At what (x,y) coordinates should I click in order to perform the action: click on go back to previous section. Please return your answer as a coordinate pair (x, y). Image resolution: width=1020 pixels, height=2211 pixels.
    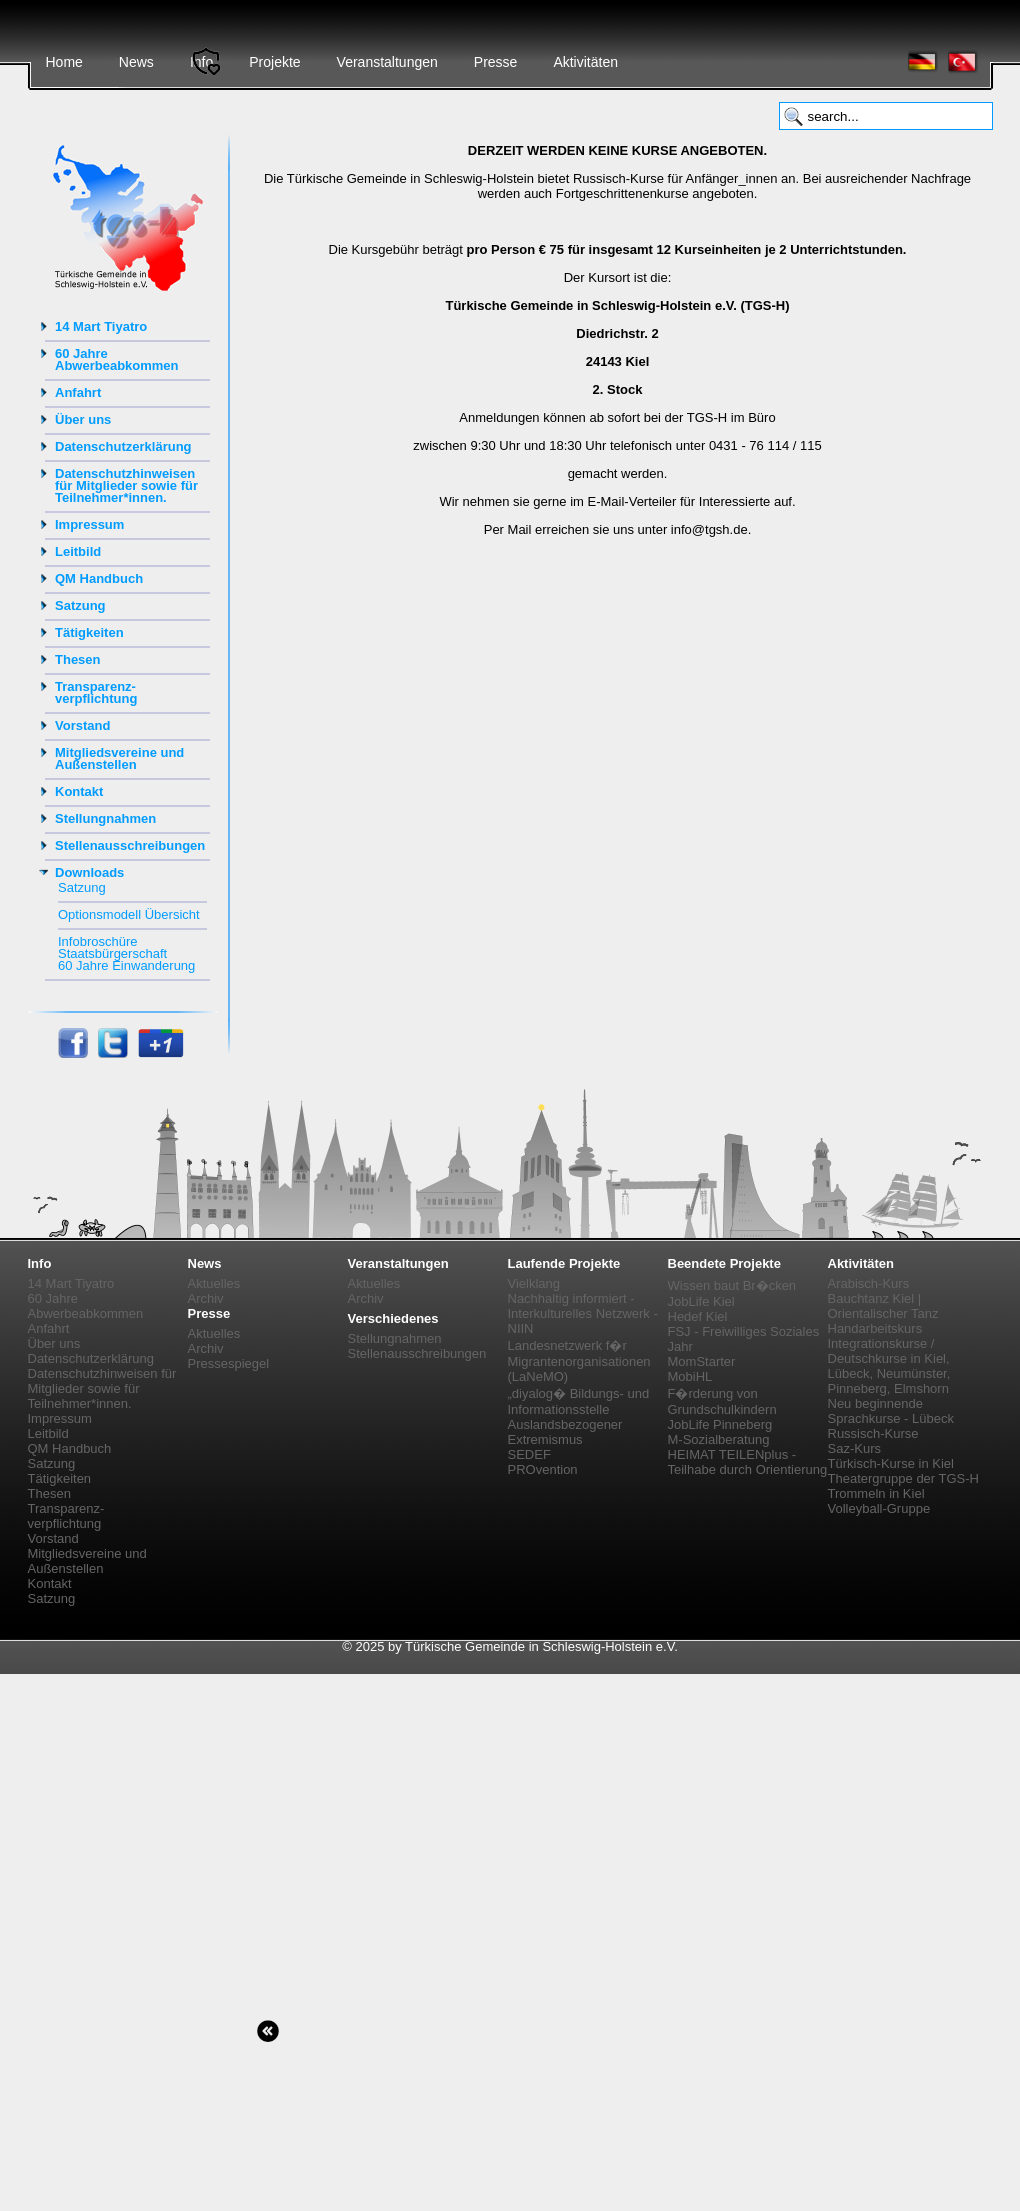
    Looking at the image, I should click on (268, 2031).